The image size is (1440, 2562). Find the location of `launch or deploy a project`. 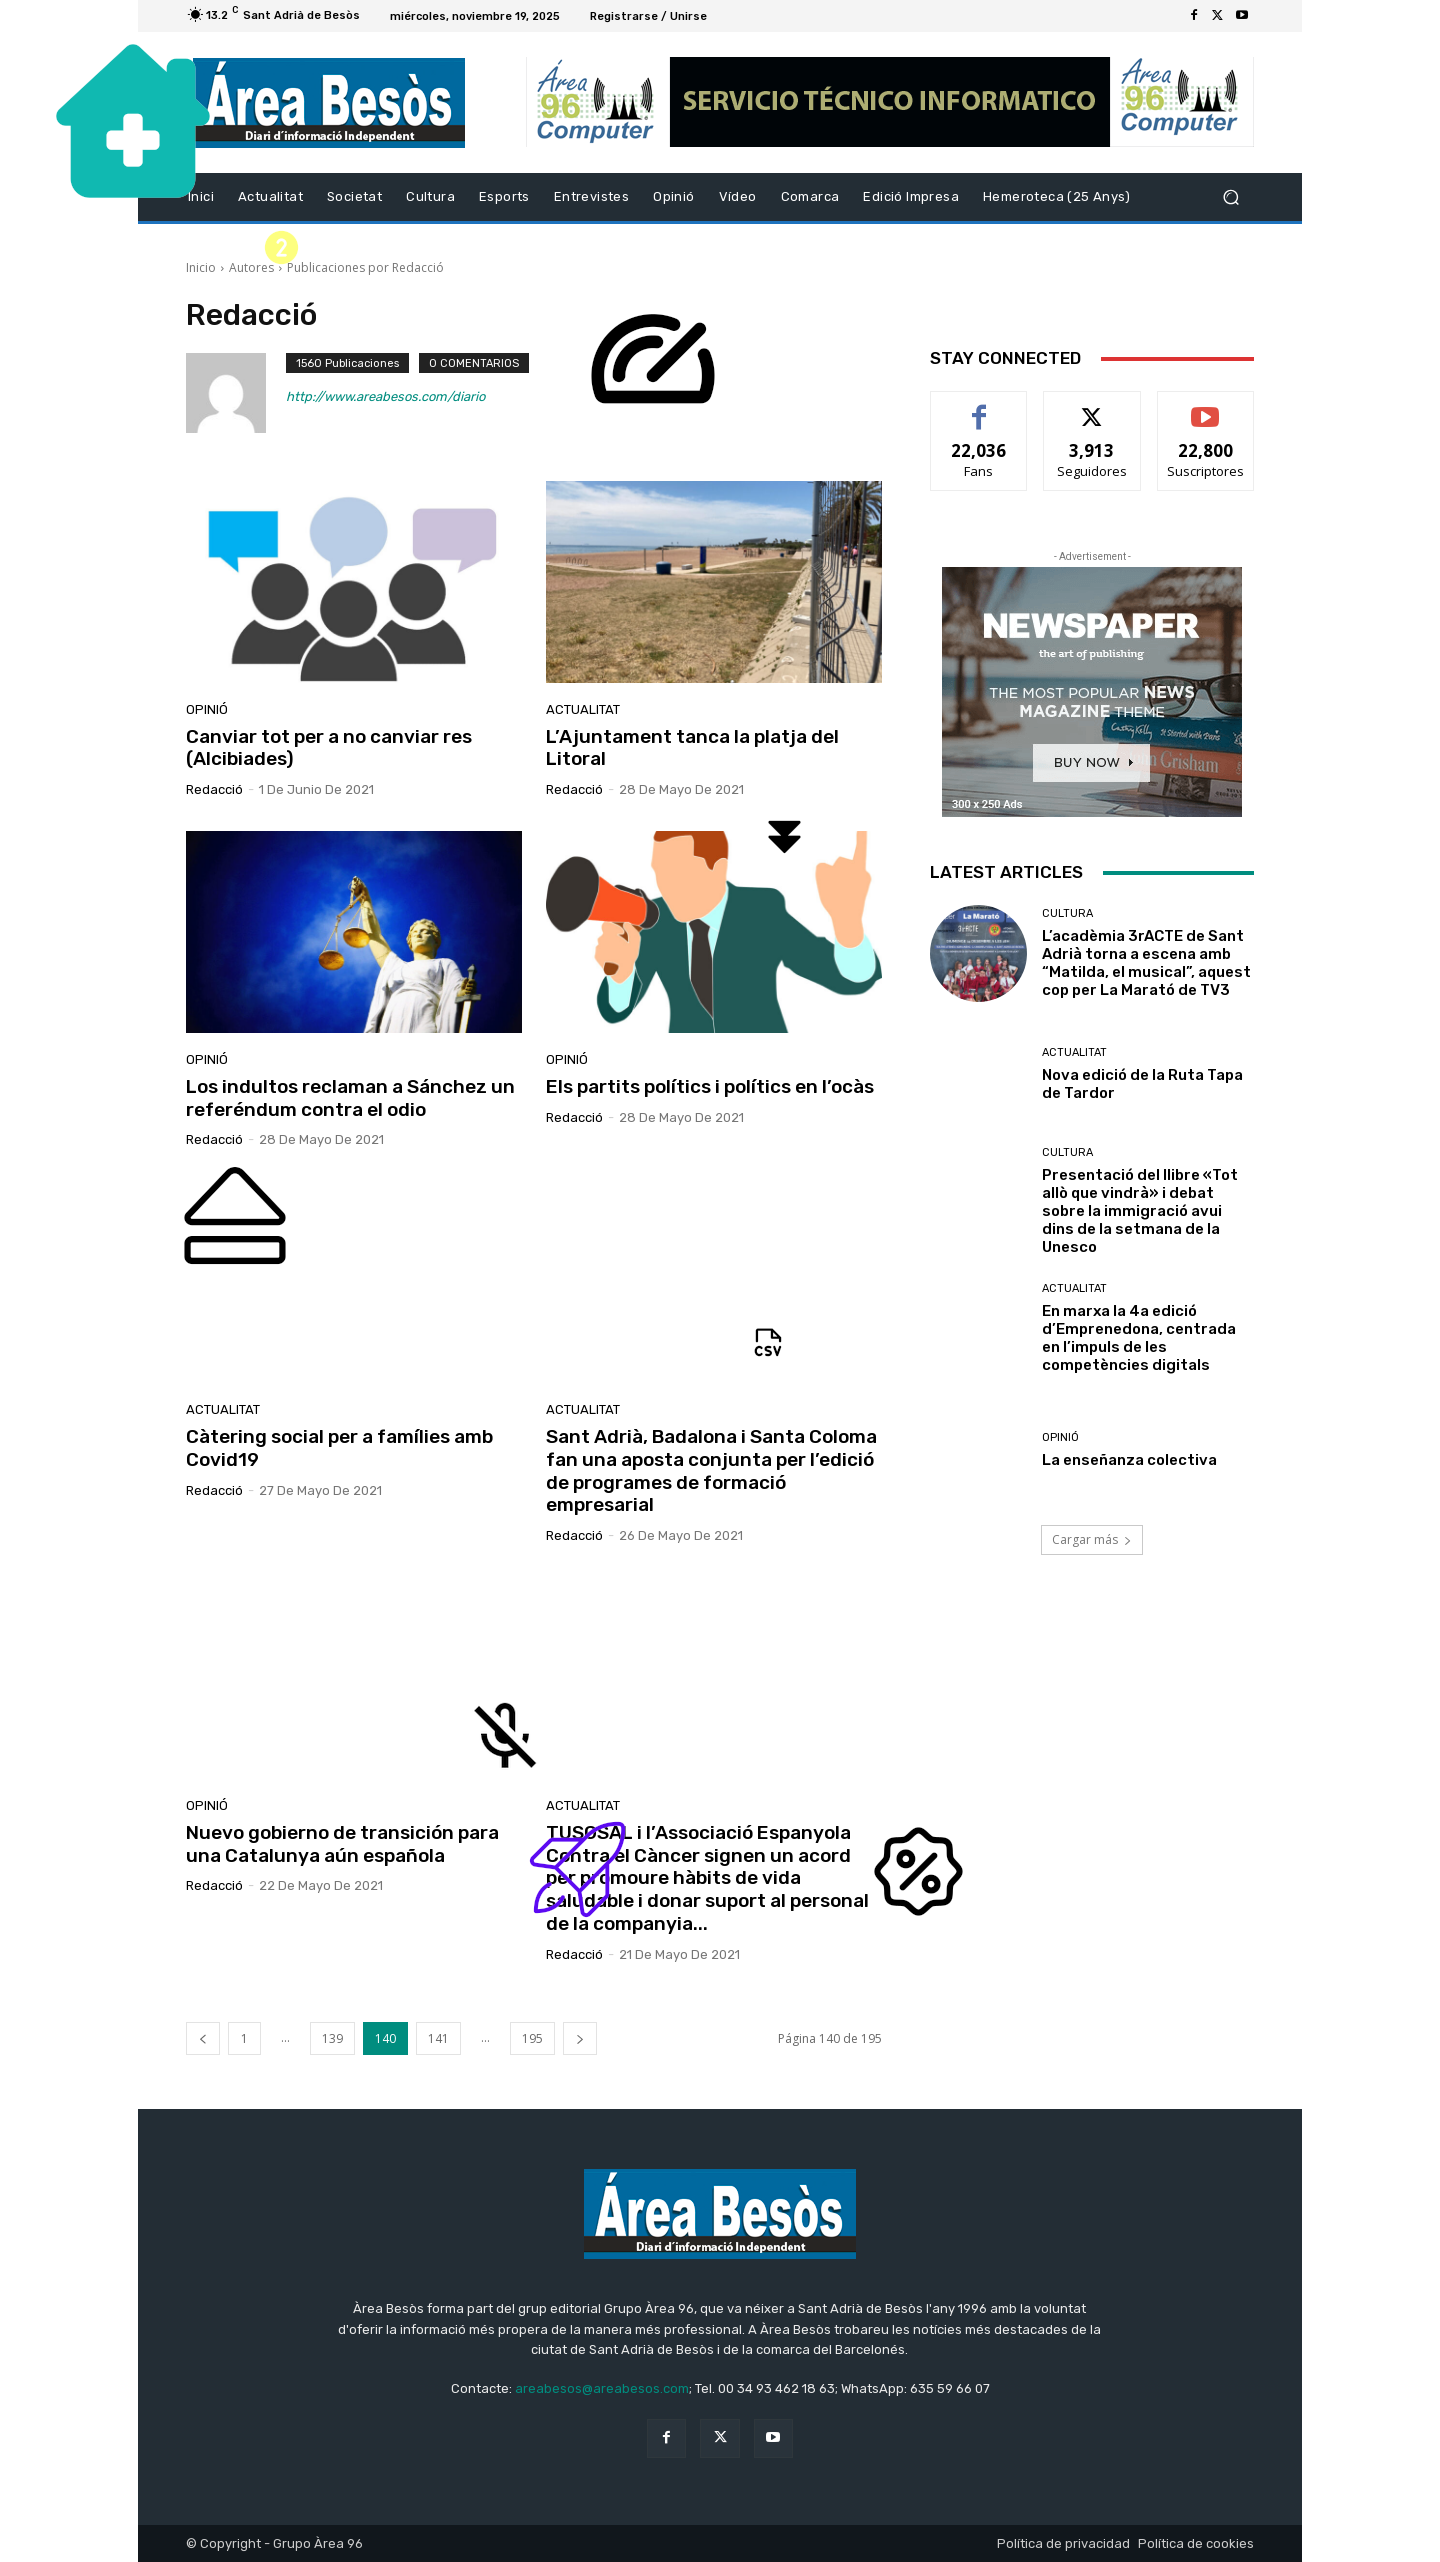

launch or deploy a project is located at coordinates (579, 1867).